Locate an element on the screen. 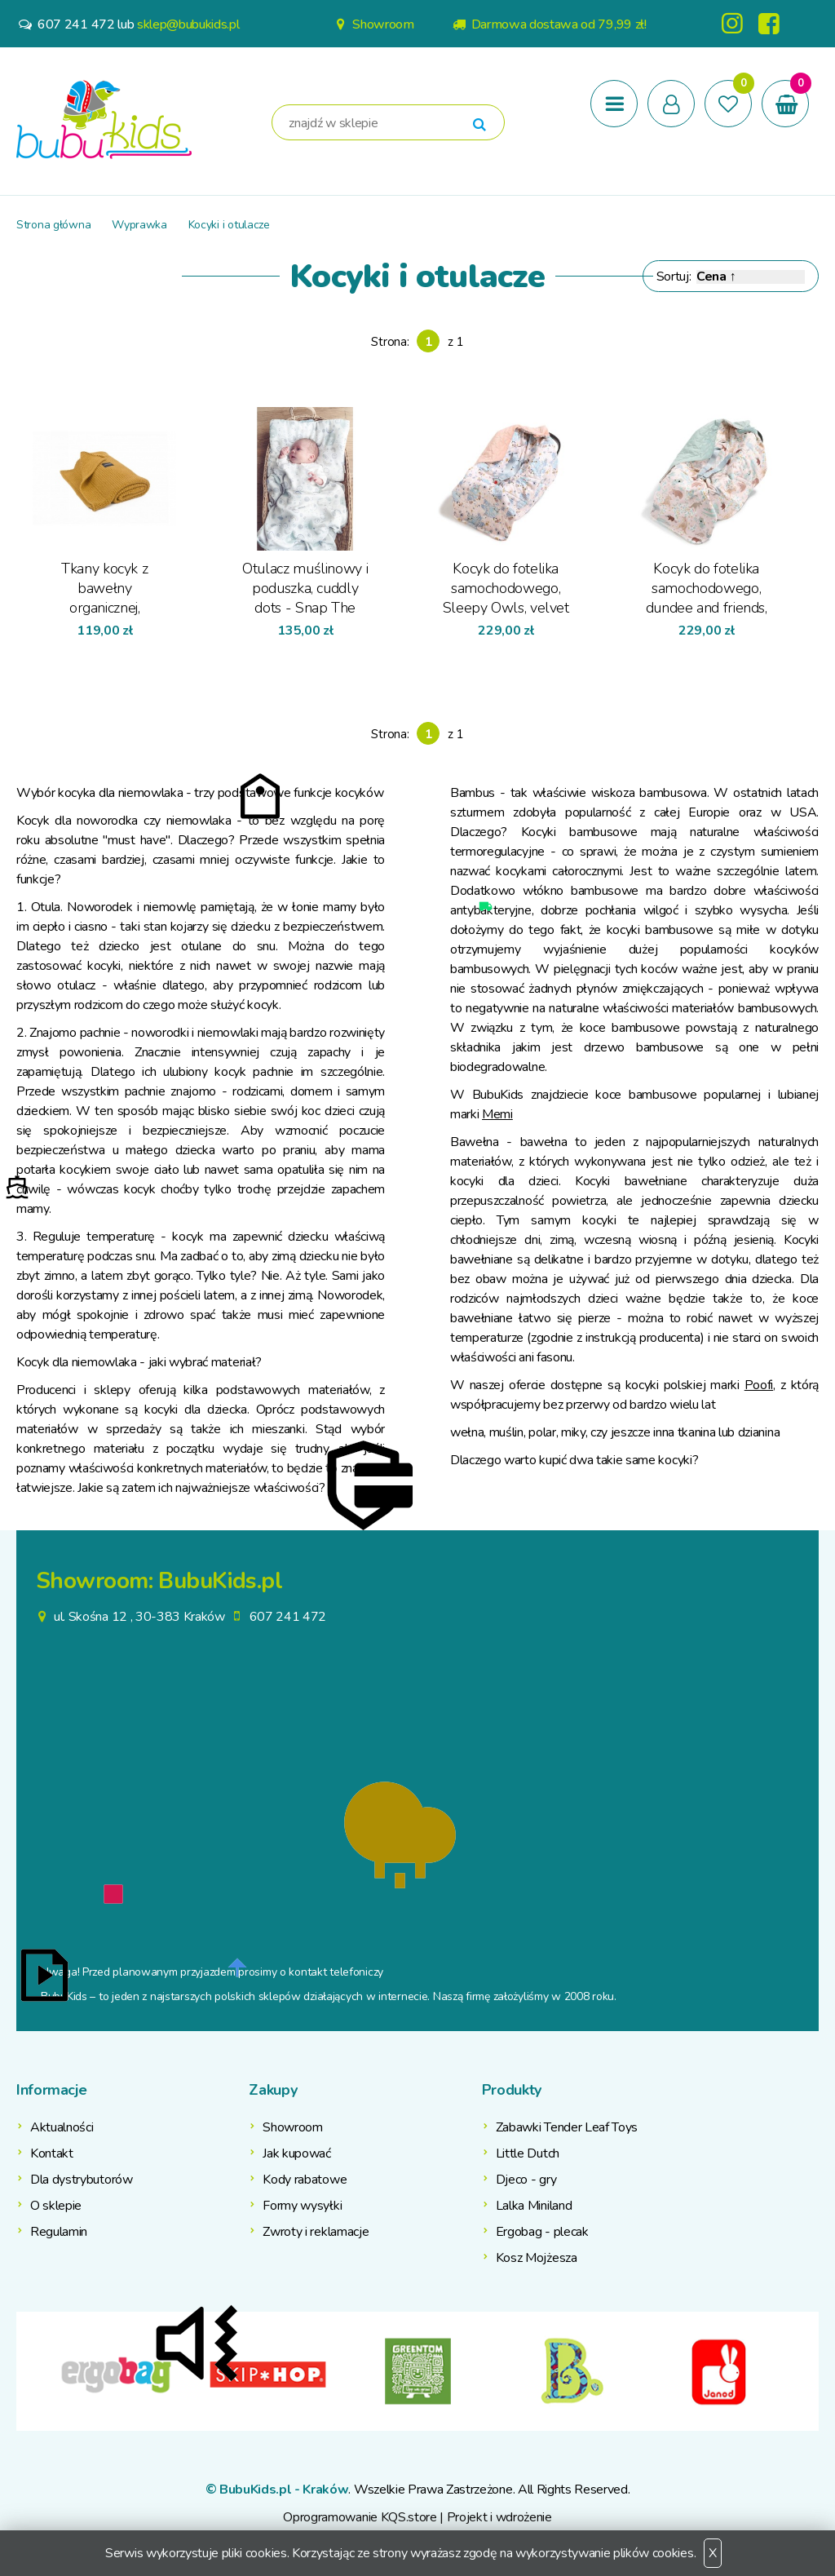 The width and height of the screenshot is (835, 2576). view product pricing or discounts is located at coordinates (260, 797).